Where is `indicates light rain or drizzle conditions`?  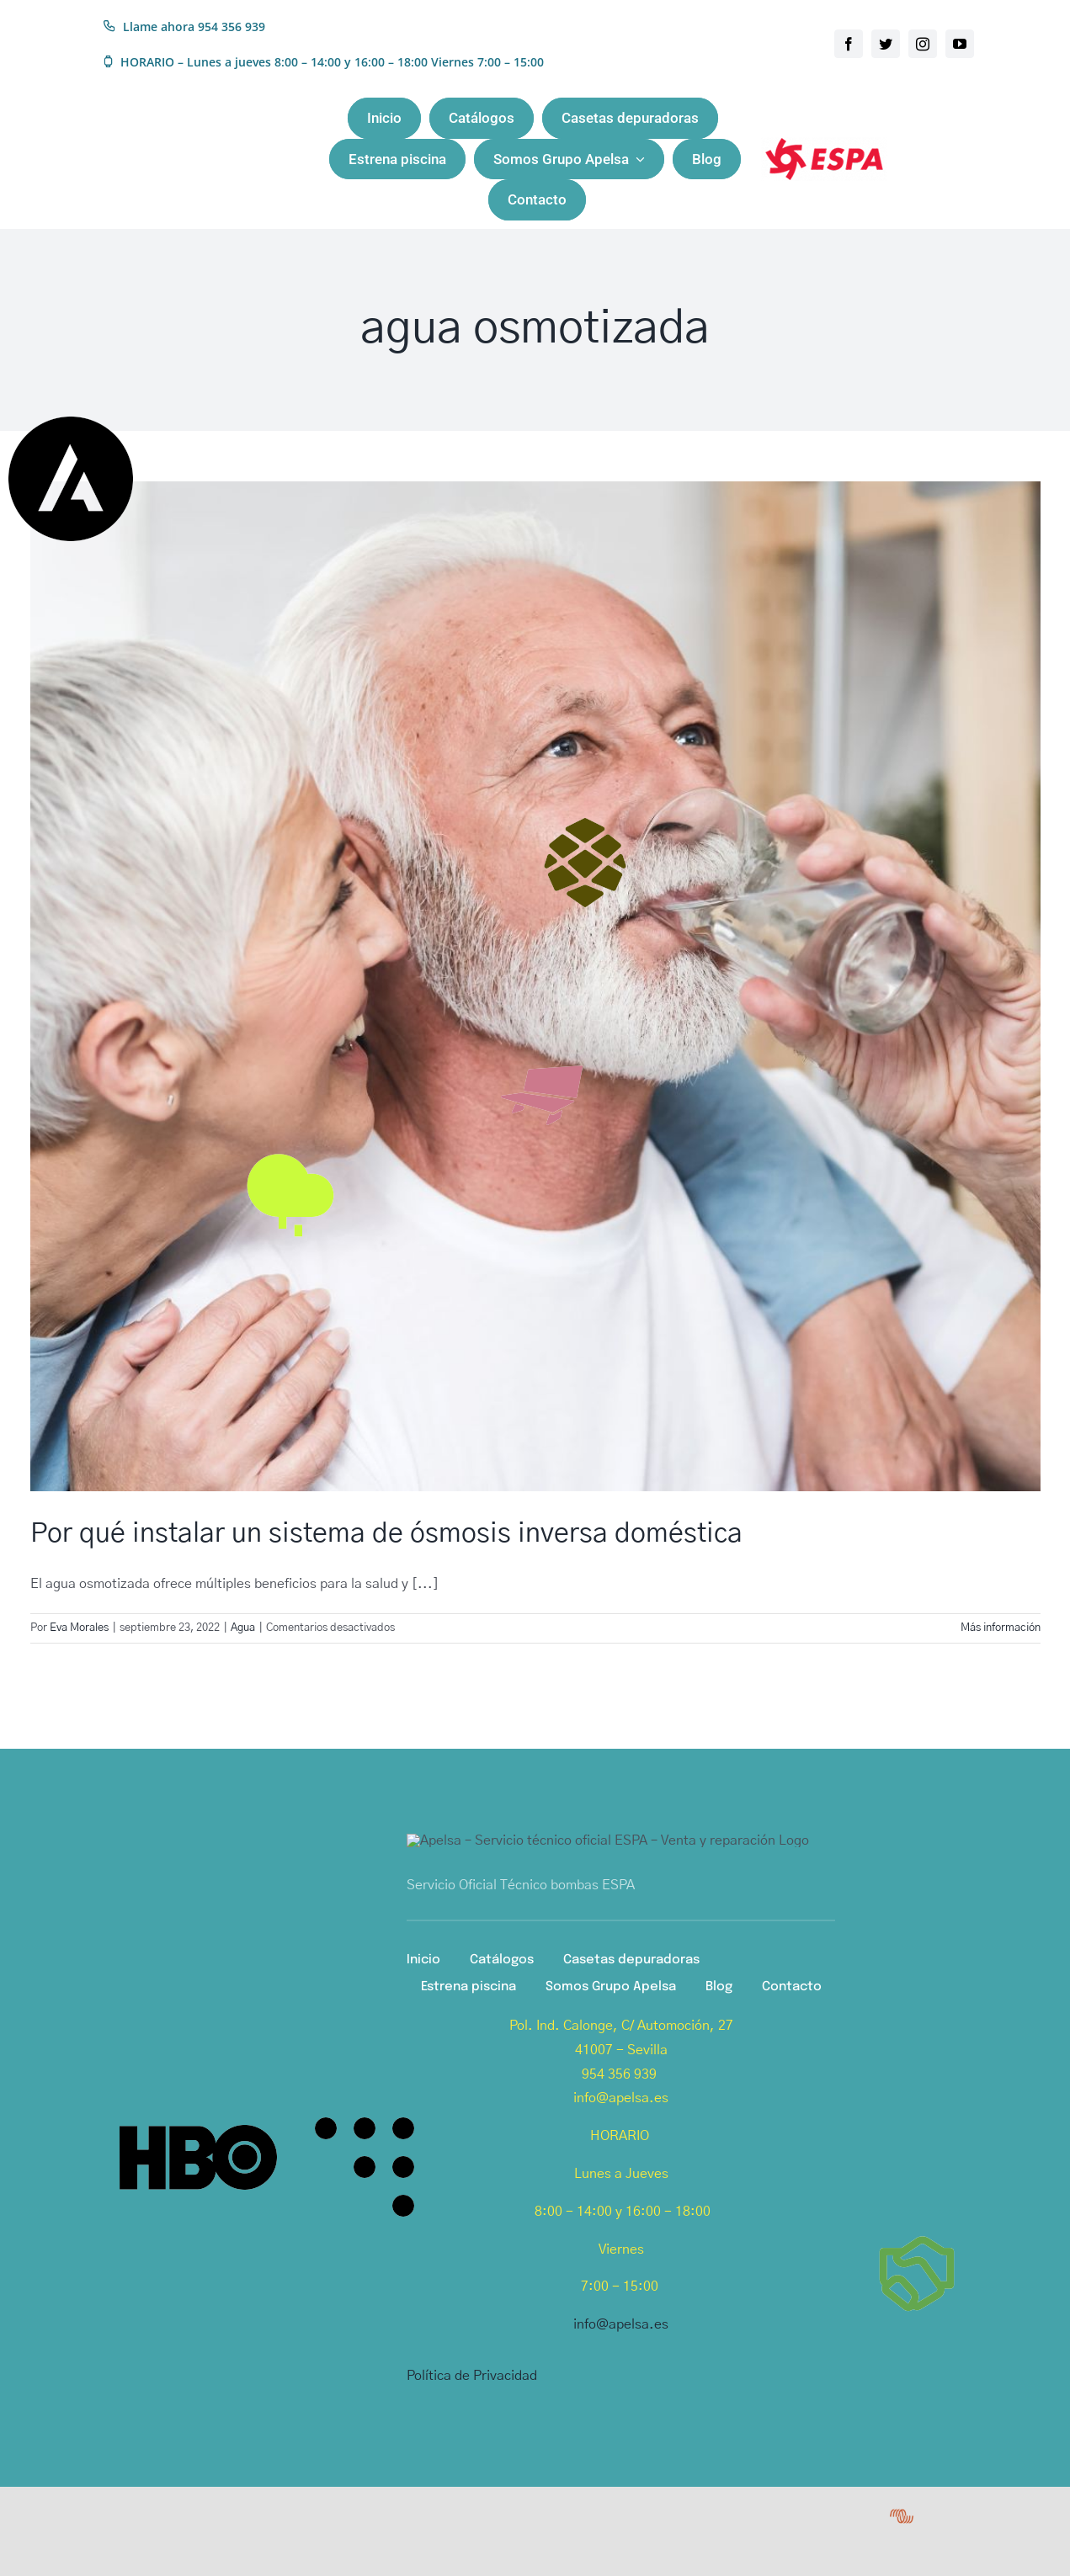 indicates light rain or drizzle conditions is located at coordinates (290, 1193).